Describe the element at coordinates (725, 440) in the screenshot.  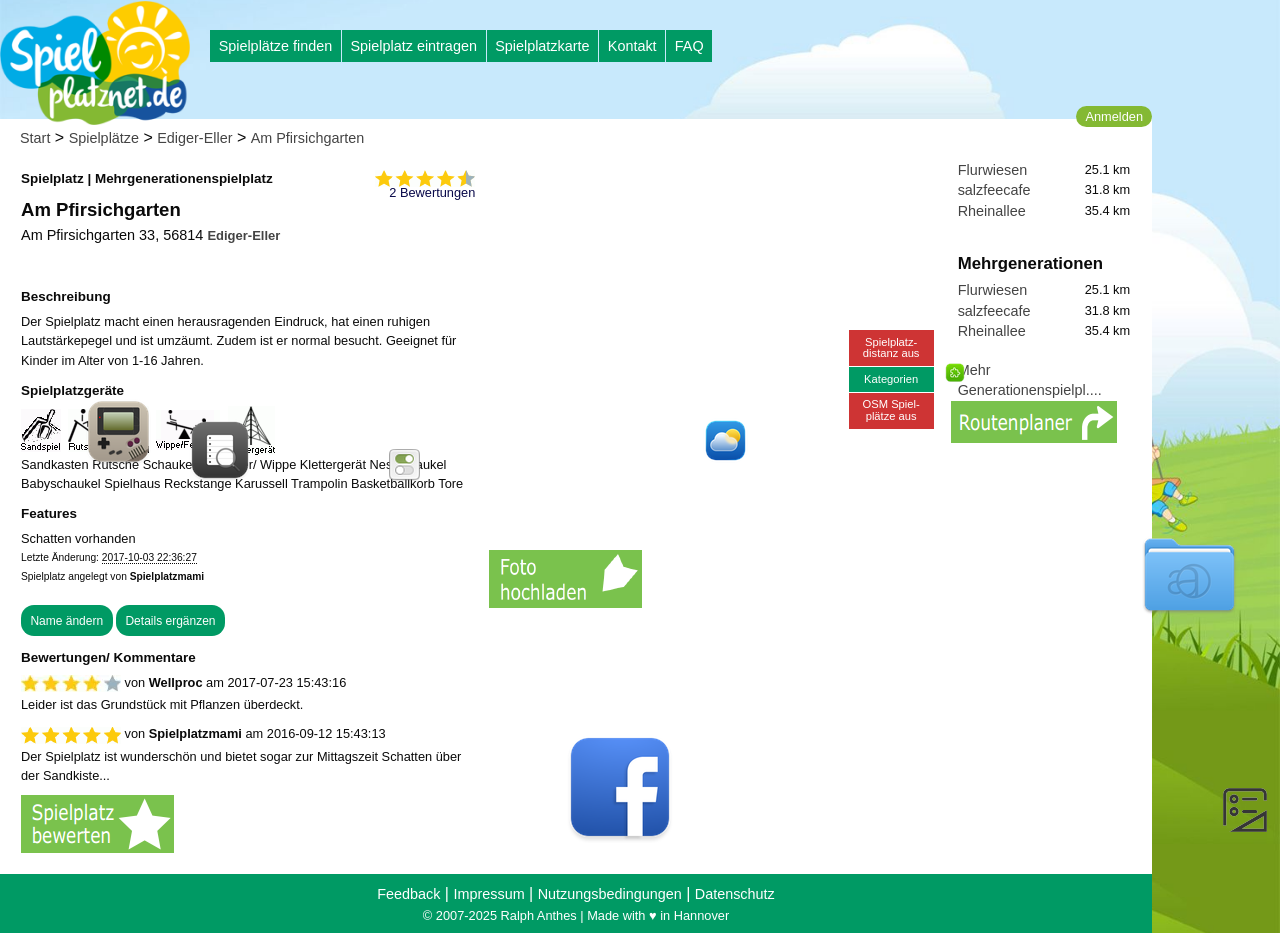
I see `open the weather app` at that location.